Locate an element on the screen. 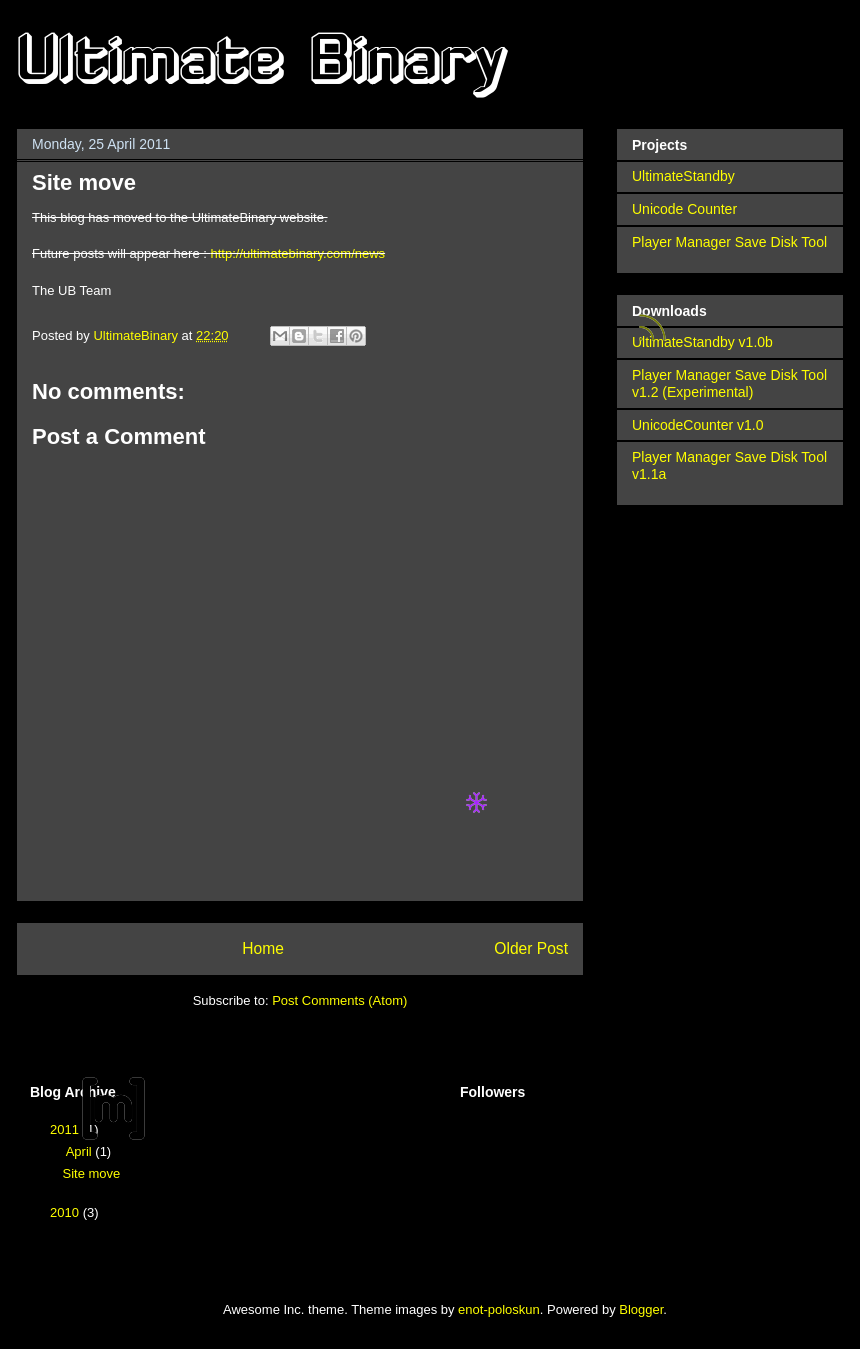 Image resolution: width=860 pixels, height=1349 pixels. subscribe to RSS feed is located at coordinates (650, 329).